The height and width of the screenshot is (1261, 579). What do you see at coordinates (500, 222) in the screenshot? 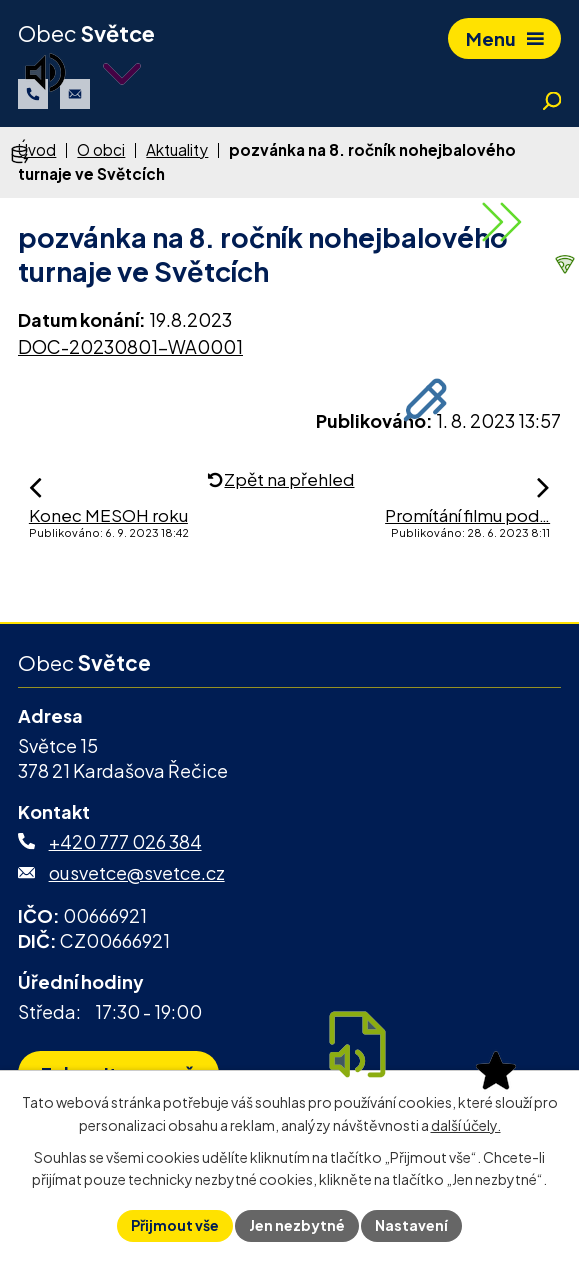
I see `skip forward or advance to next item` at bounding box center [500, 222].